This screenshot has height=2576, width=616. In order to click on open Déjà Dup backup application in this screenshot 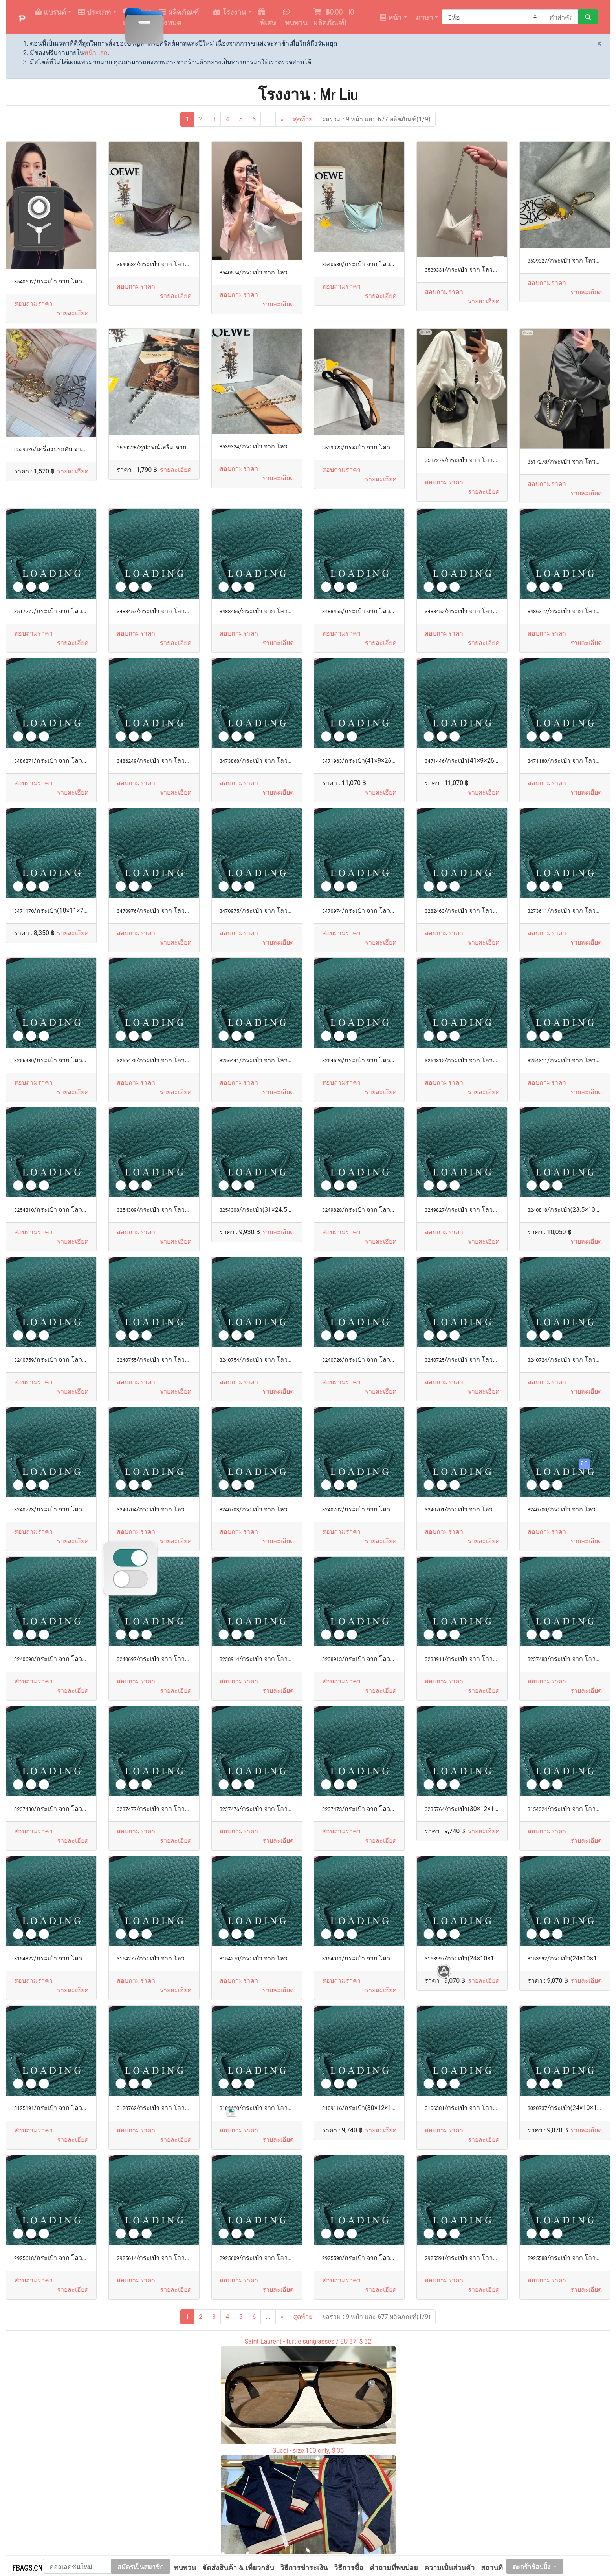, I will do `click(39, 219)`.